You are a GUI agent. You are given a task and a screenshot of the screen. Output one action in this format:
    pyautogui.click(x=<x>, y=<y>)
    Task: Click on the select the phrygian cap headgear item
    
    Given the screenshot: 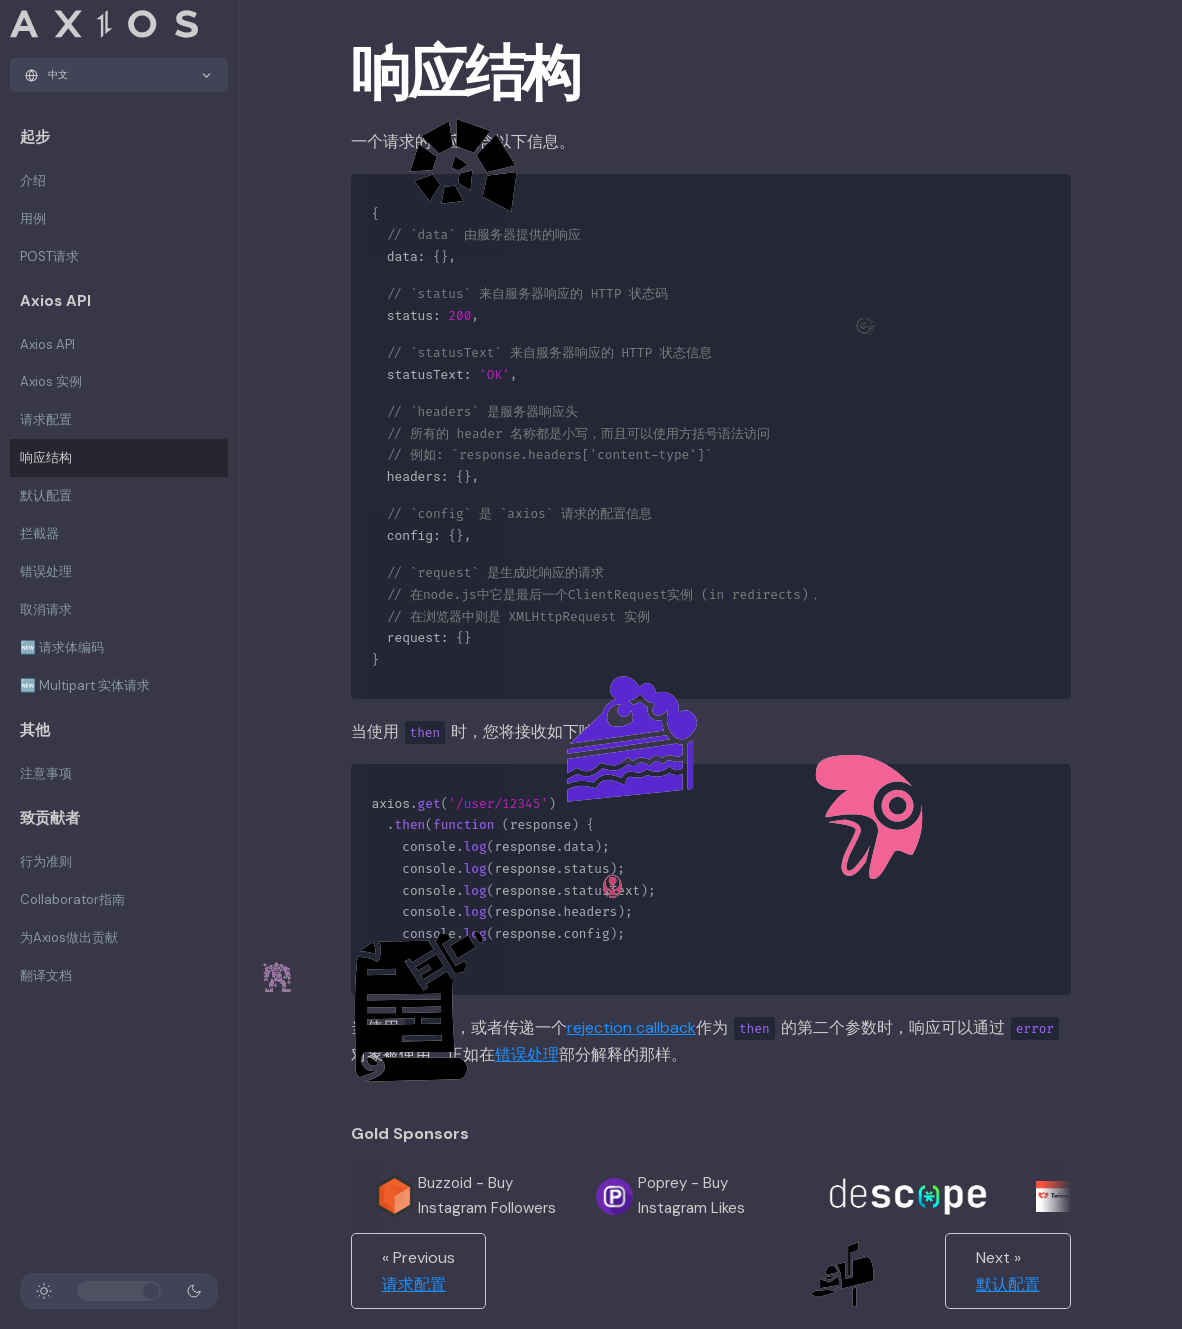 What is the action you would take?
    pyautogui.click(x=869, y=817)
    